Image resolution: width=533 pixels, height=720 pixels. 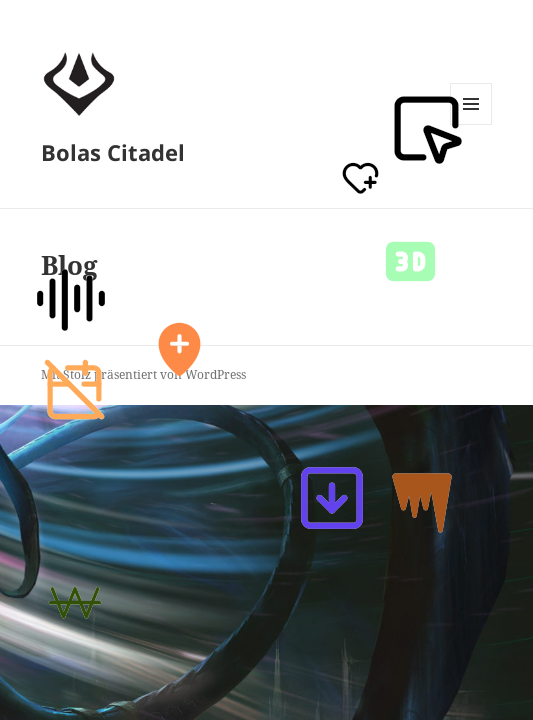 I want to click on disable calendar or scheduling feature, so click(x=74, y=389).